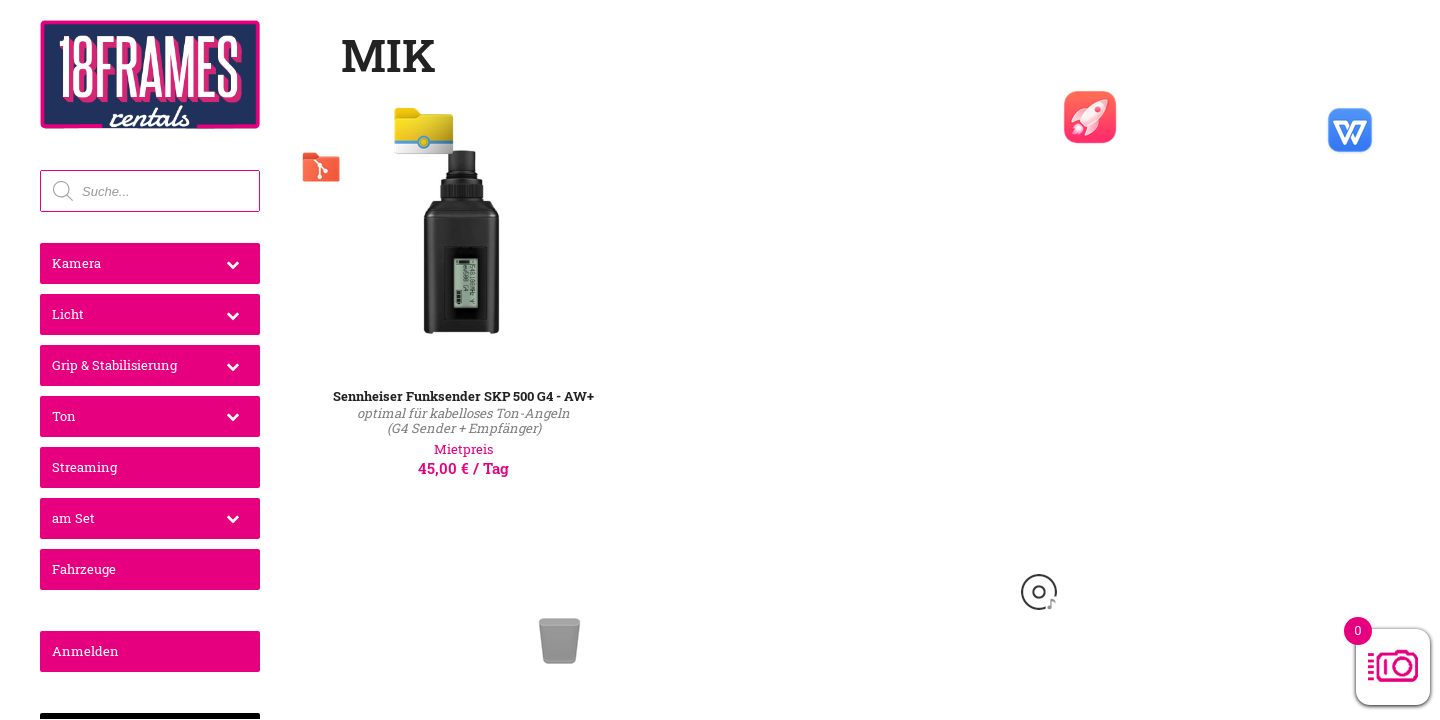 The width and height of the screenshot is (1440, 720). I want to click on open the games app, so click(1090, 117).